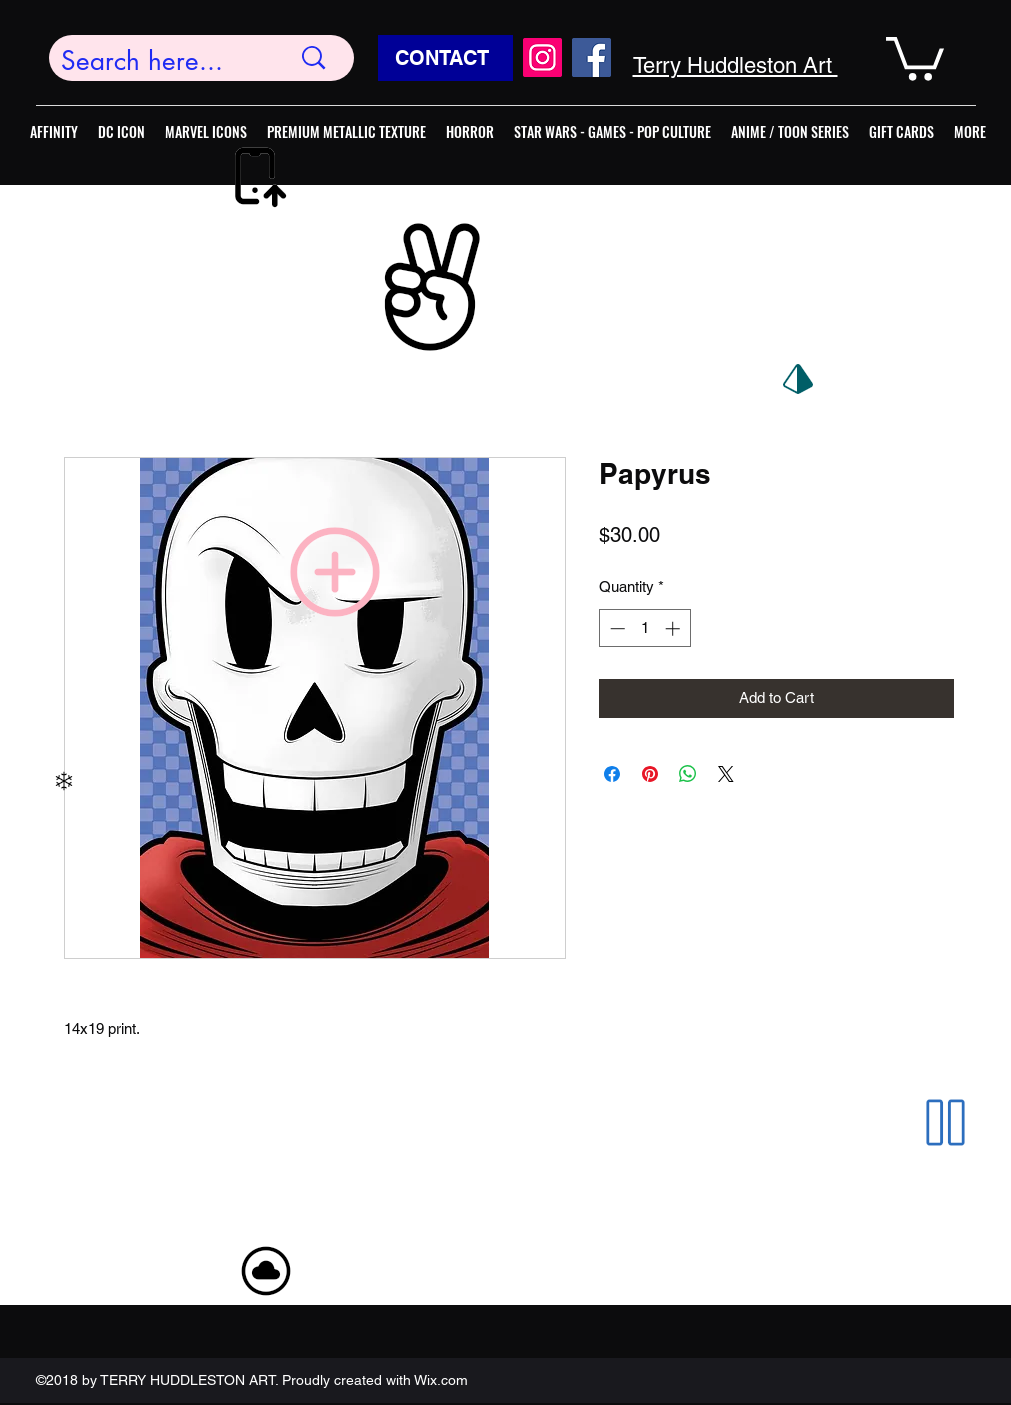 This screenshot has width=1011, height=1405. What do you see at coordinates (335, 572) in the screenshot?
I see `add a new item` at bounding box center [335, 572].